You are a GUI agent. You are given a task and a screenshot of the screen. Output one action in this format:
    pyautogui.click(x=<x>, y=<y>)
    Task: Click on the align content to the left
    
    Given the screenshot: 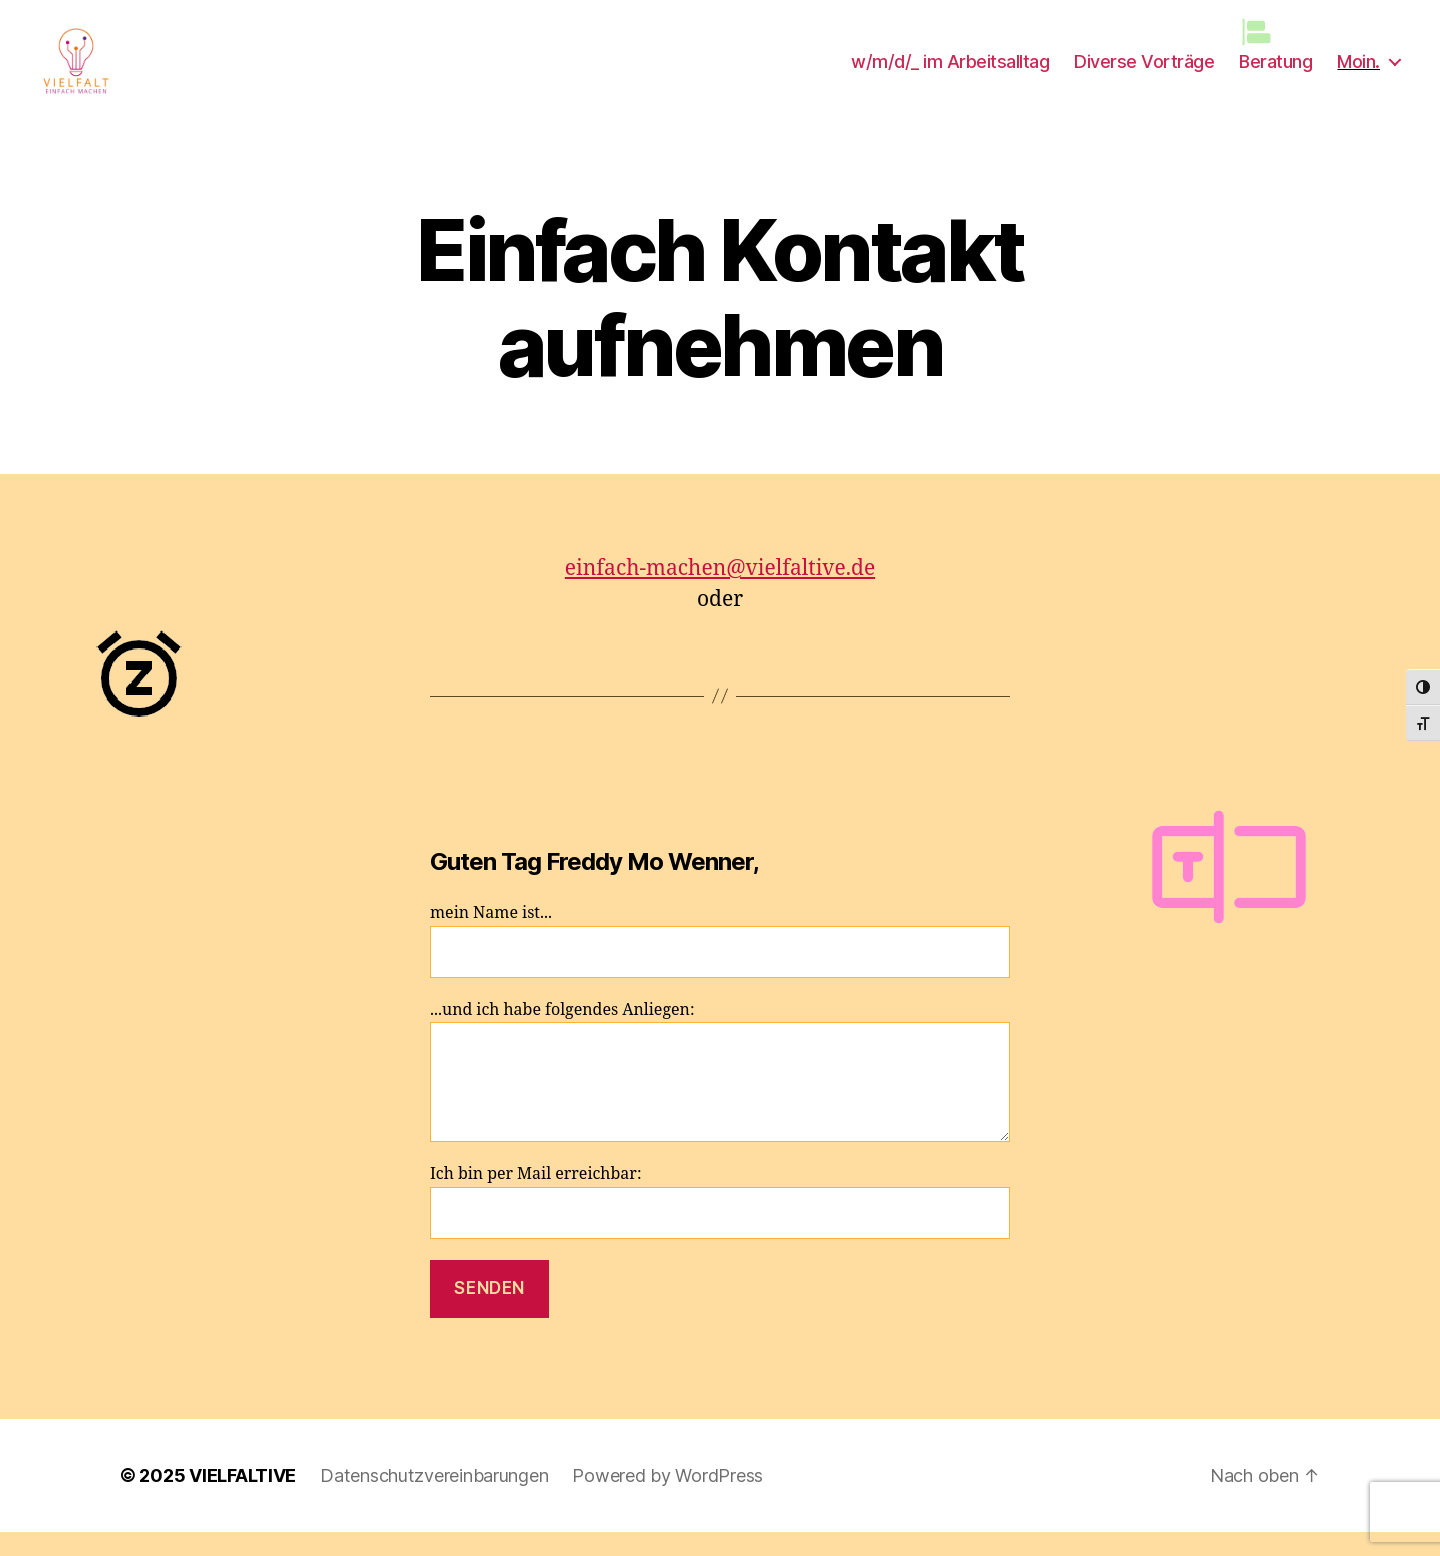 What is the action you would take?
    pyautogui.click(x=1256, y=32)
    